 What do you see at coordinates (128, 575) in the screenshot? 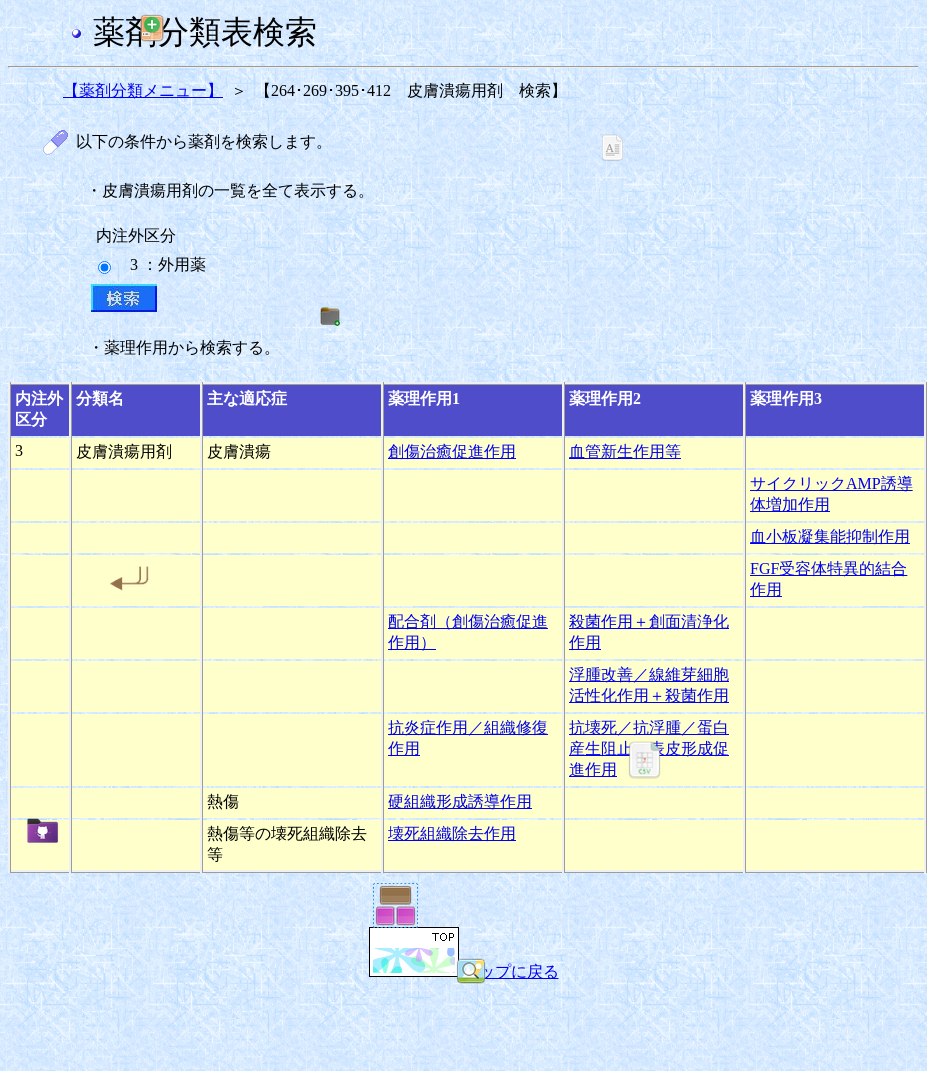
I see `reply to all recipients of an email` at bounding box center [128, 575].